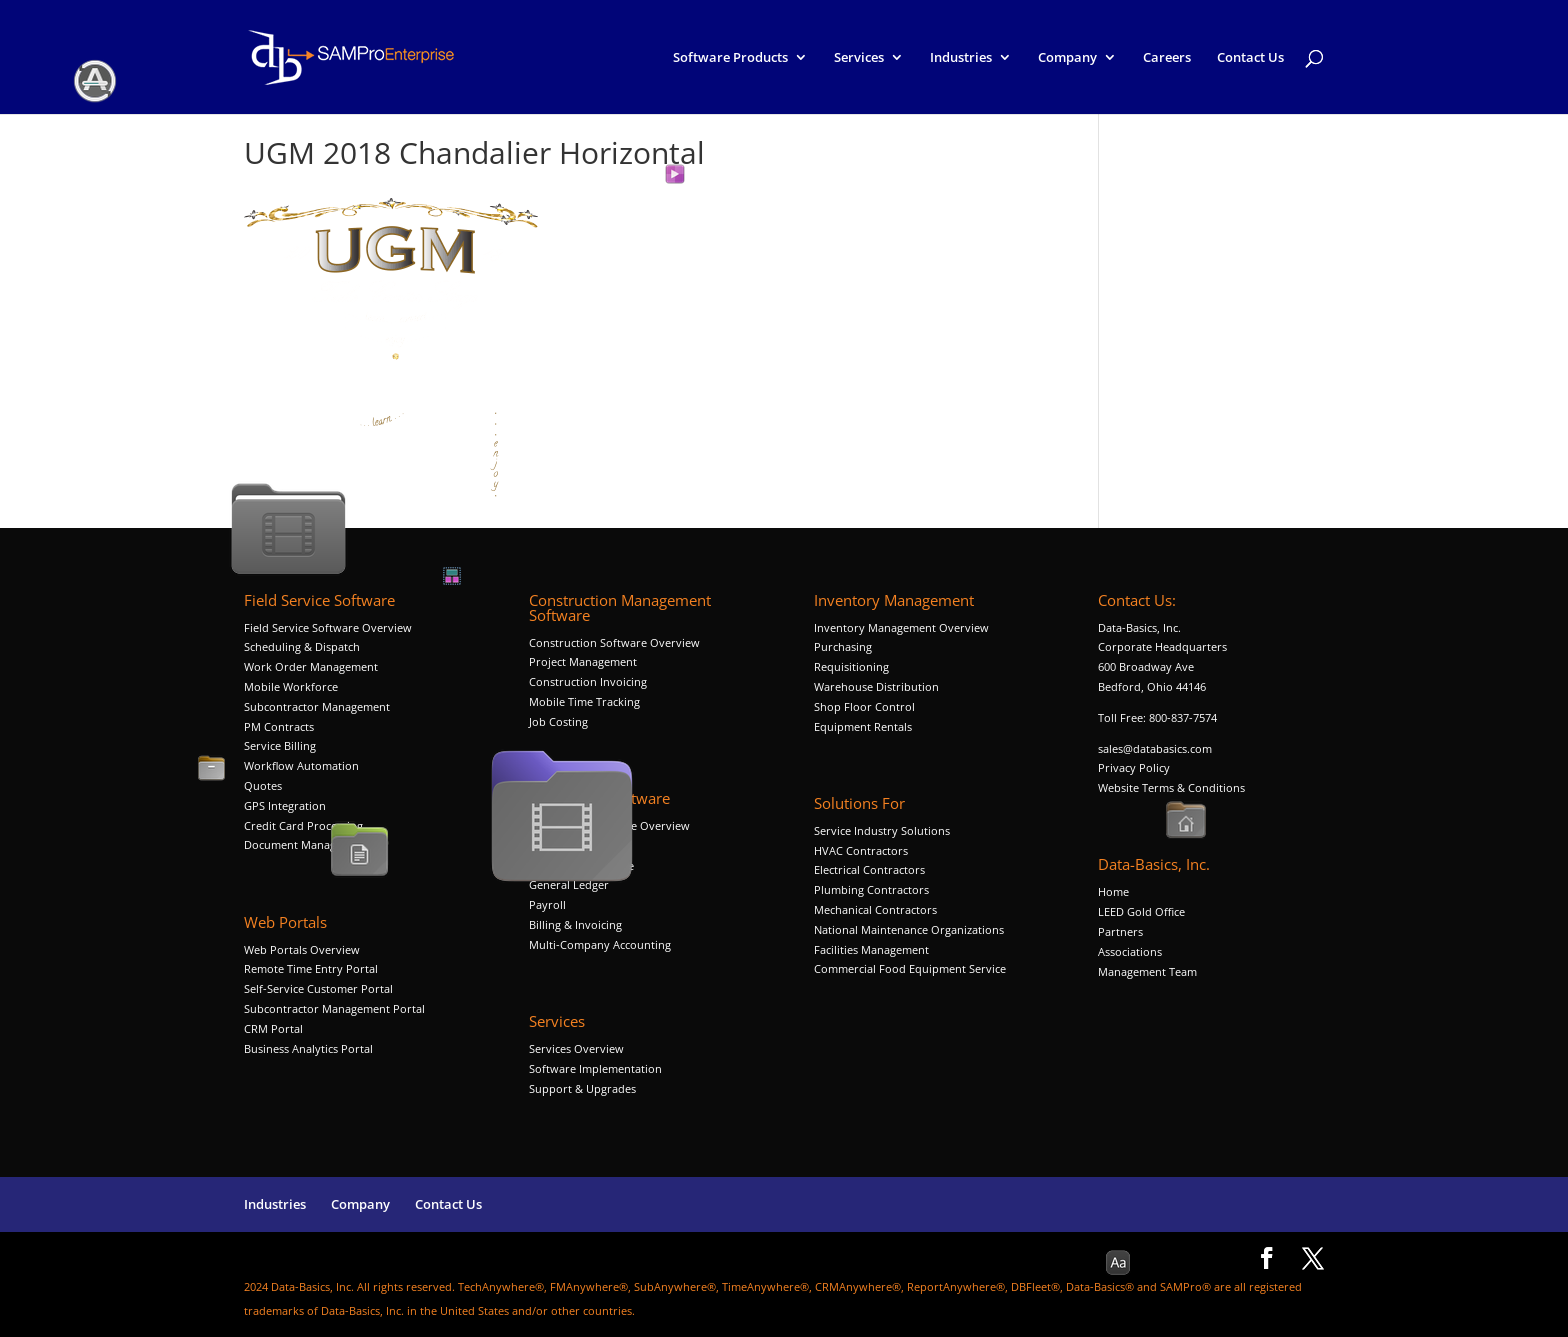  I want to click on select all items in the current view, so click(452, 576).